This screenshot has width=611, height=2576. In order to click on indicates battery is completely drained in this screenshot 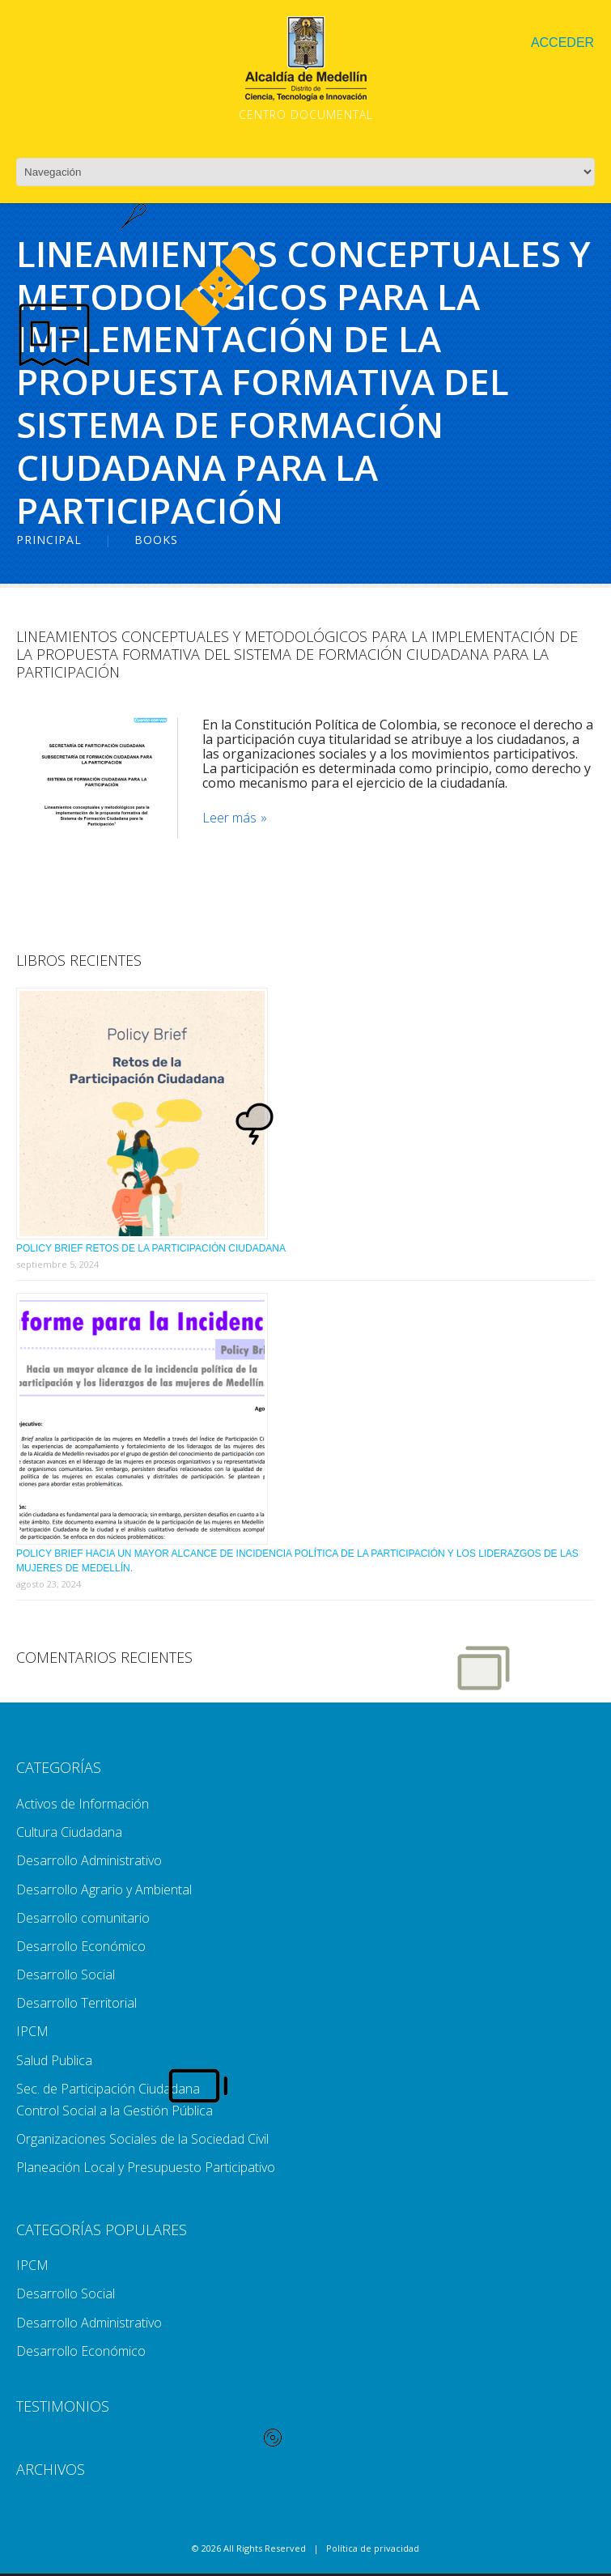, I will do `click(197, 2085)`.